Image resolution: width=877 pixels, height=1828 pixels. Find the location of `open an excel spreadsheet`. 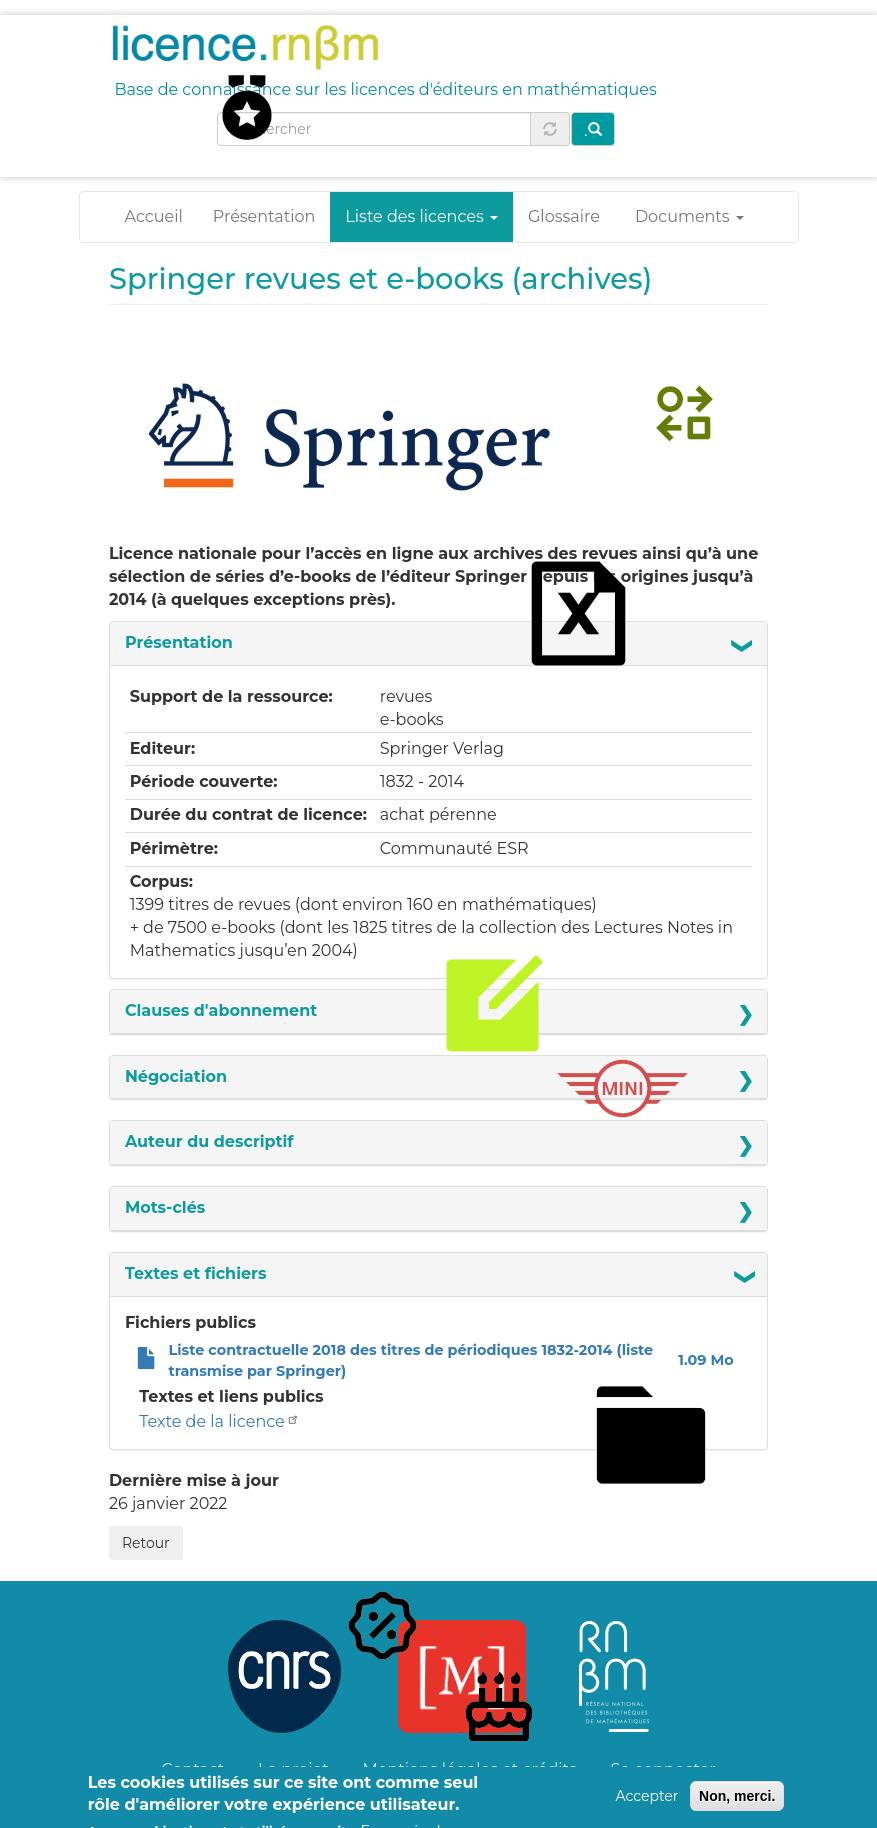

open an excel spreadsheet is located at coordinates (578, 613).